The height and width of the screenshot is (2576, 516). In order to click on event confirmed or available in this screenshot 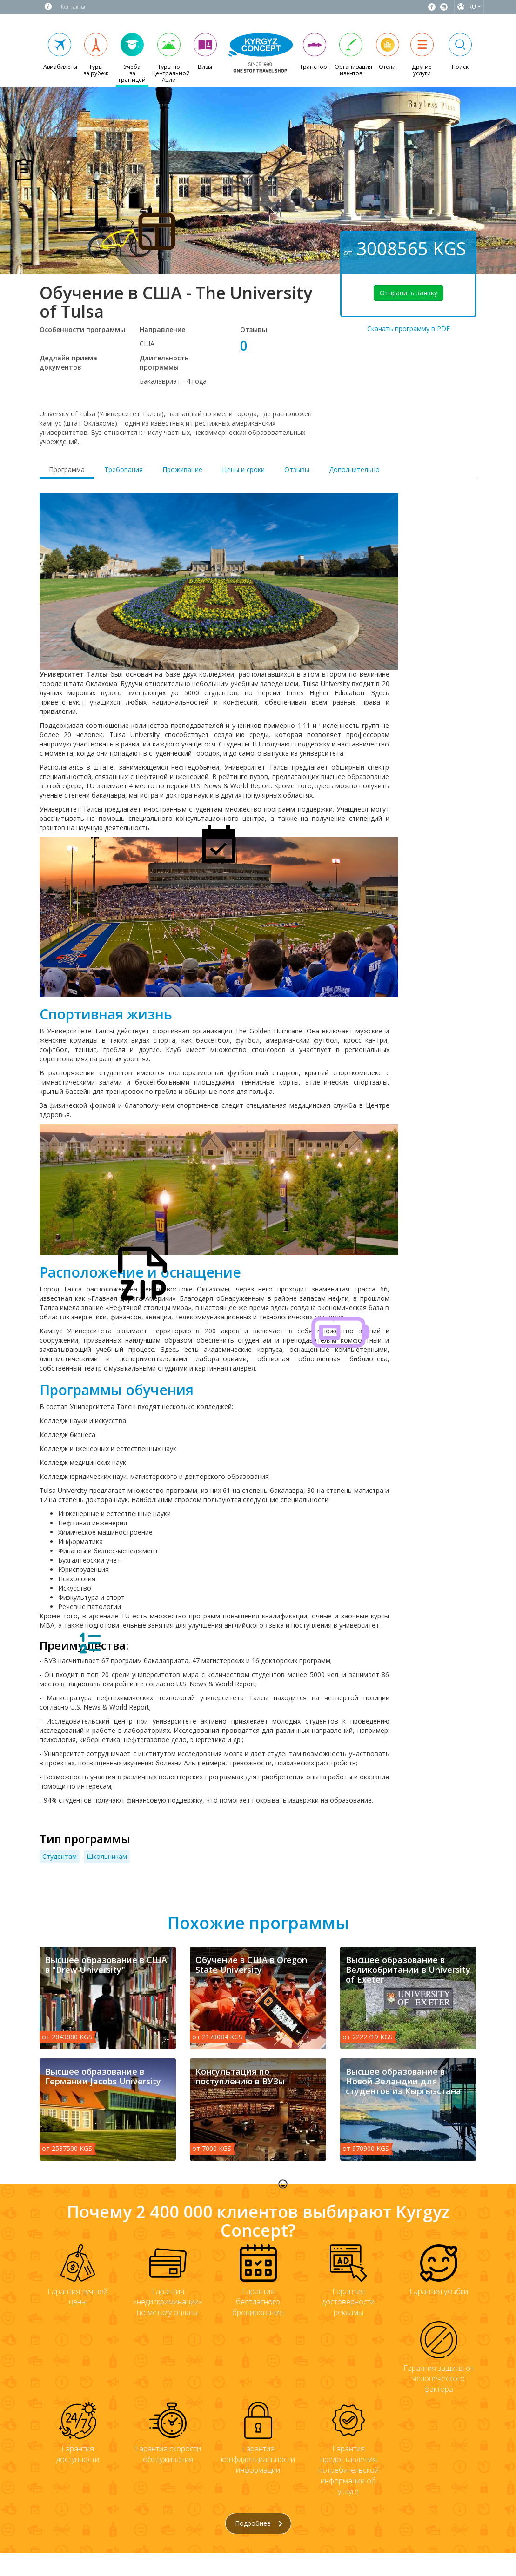, I will do `click(219, 846)`.